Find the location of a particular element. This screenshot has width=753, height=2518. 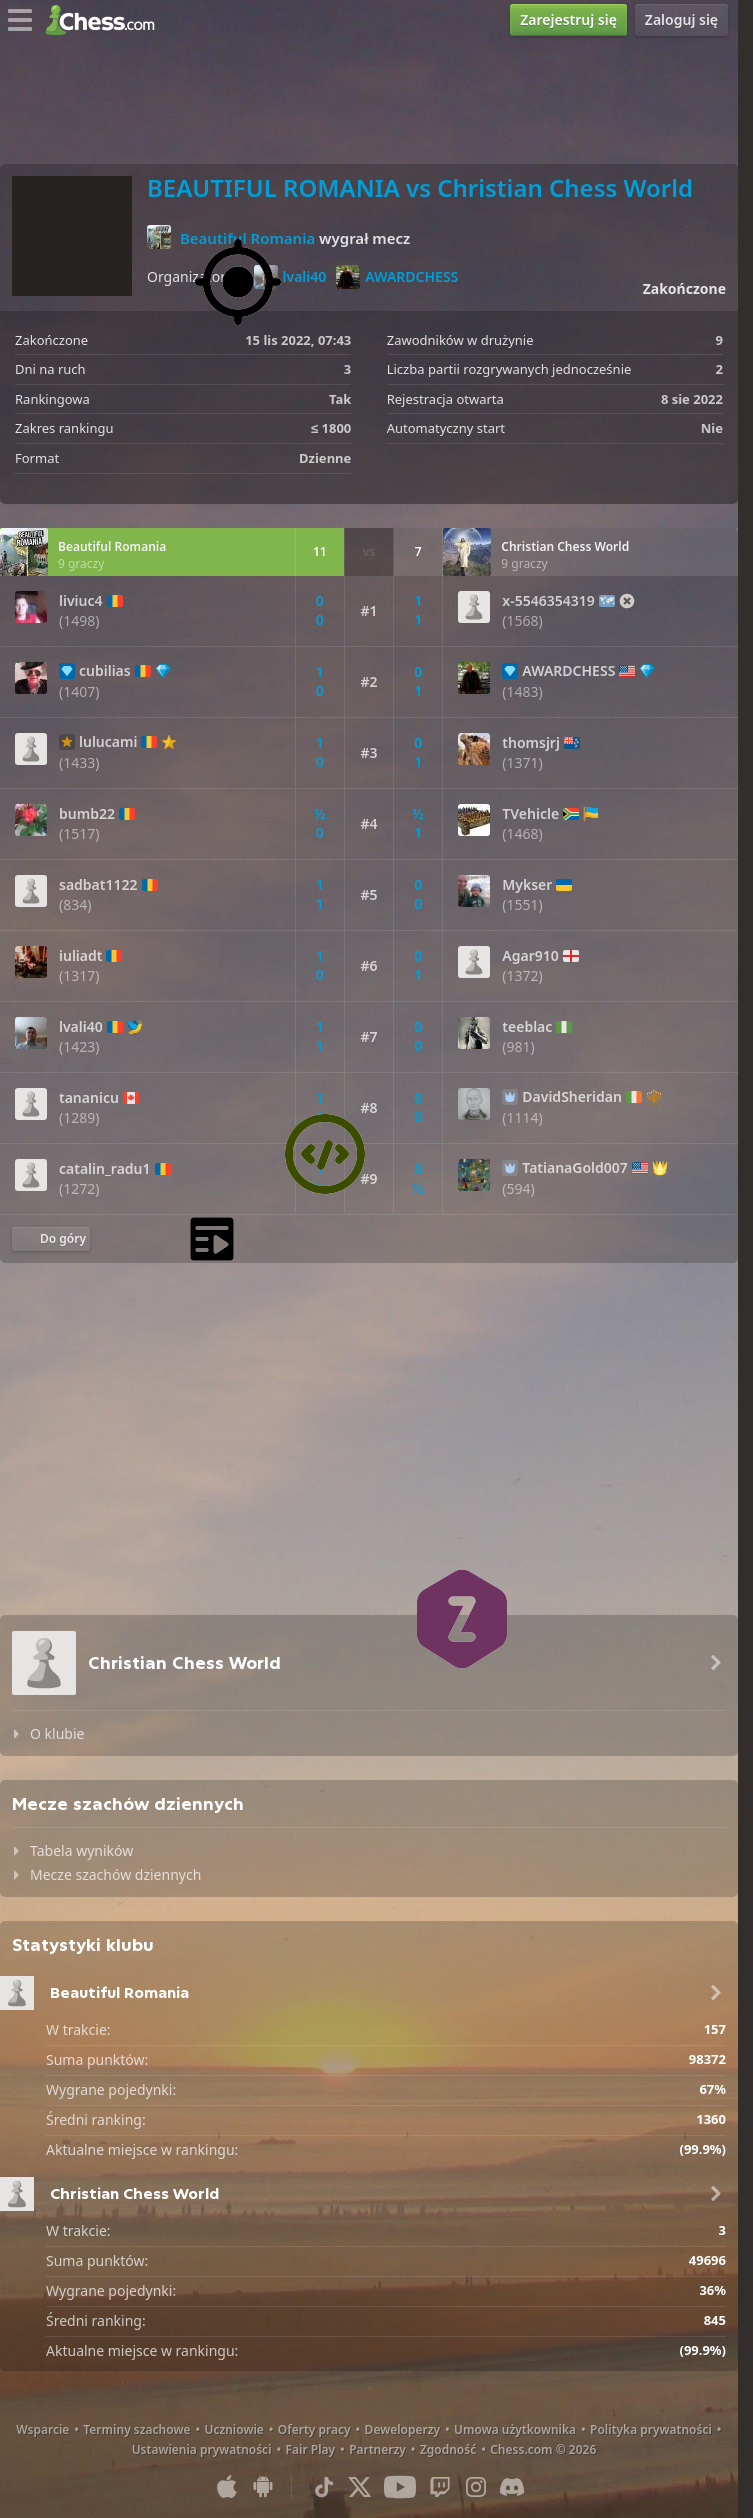

center map on your current location is located at coordinates (238, 282).